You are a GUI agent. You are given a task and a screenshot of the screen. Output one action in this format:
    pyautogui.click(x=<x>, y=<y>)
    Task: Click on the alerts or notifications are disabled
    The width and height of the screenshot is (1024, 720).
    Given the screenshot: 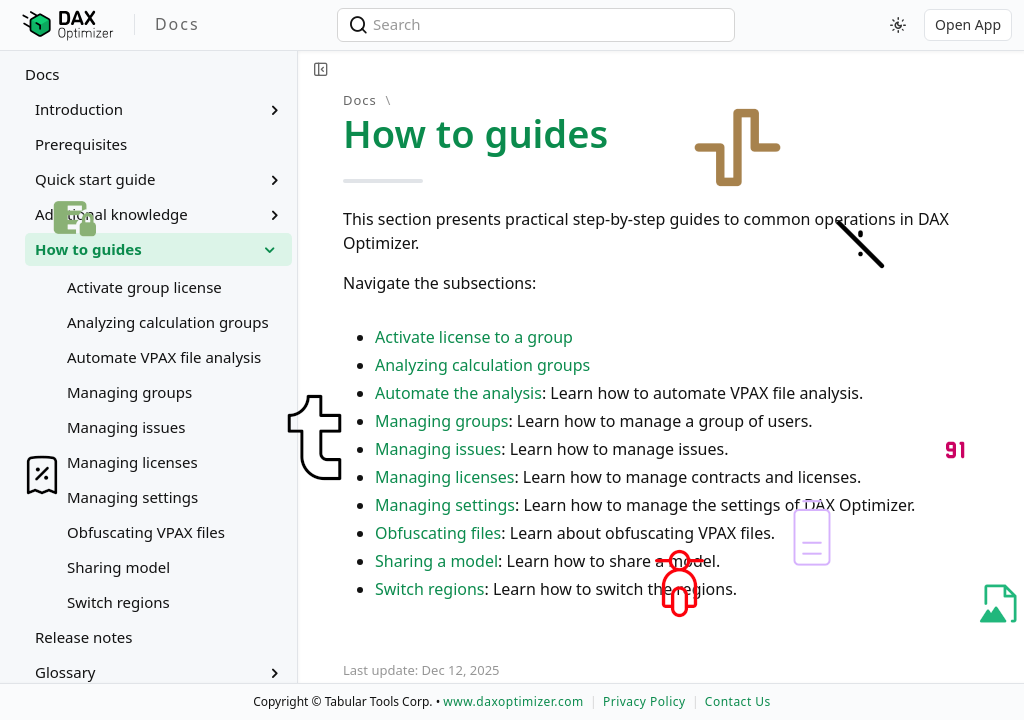 What is the action you would take?
    pyautogui.click(x=860, y=244)
    